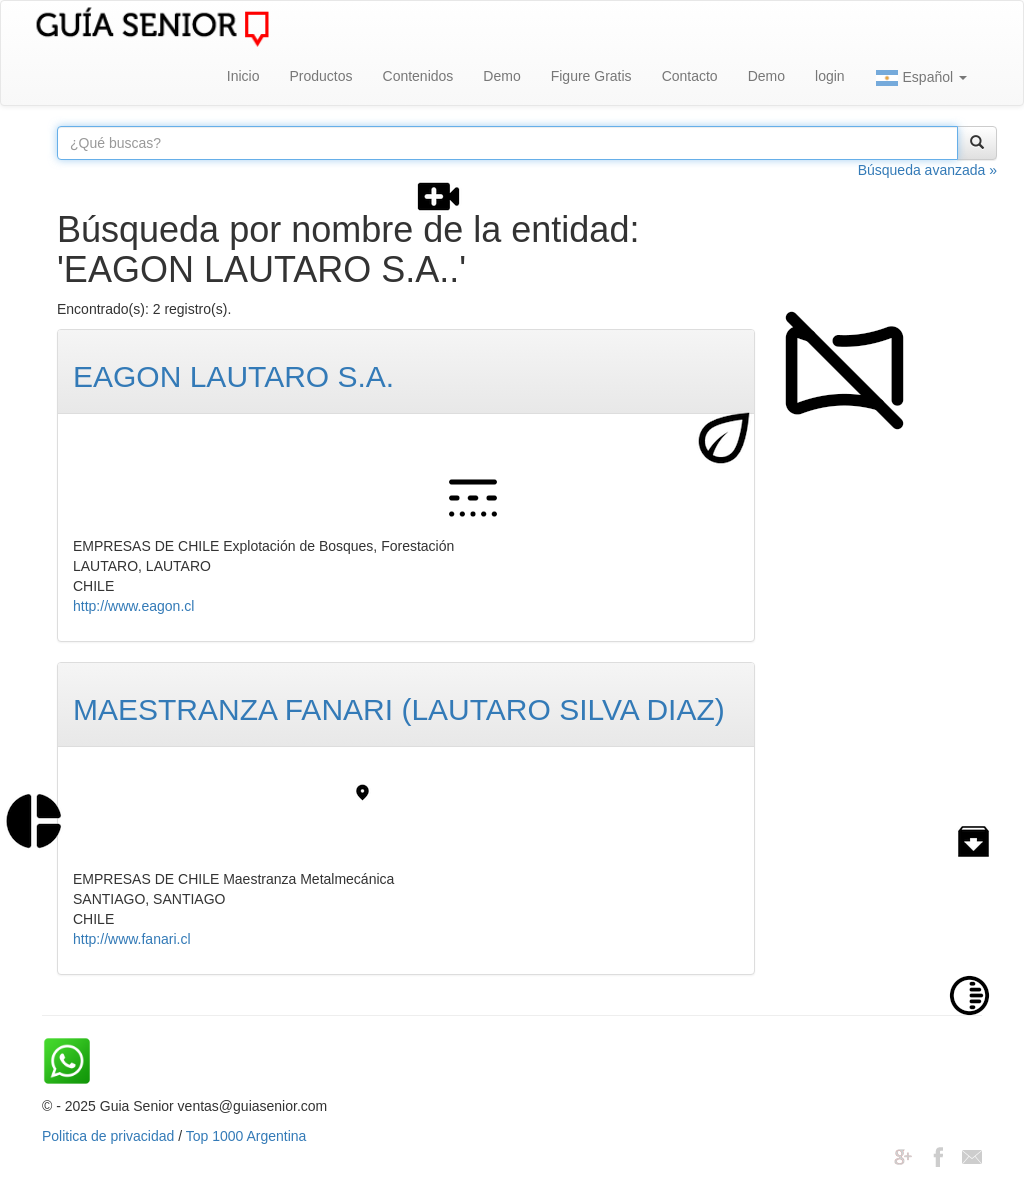  What do you see at coordinates (473, 498) in the screenshot?
I see `select border line style` at bounding box center [473, 498].